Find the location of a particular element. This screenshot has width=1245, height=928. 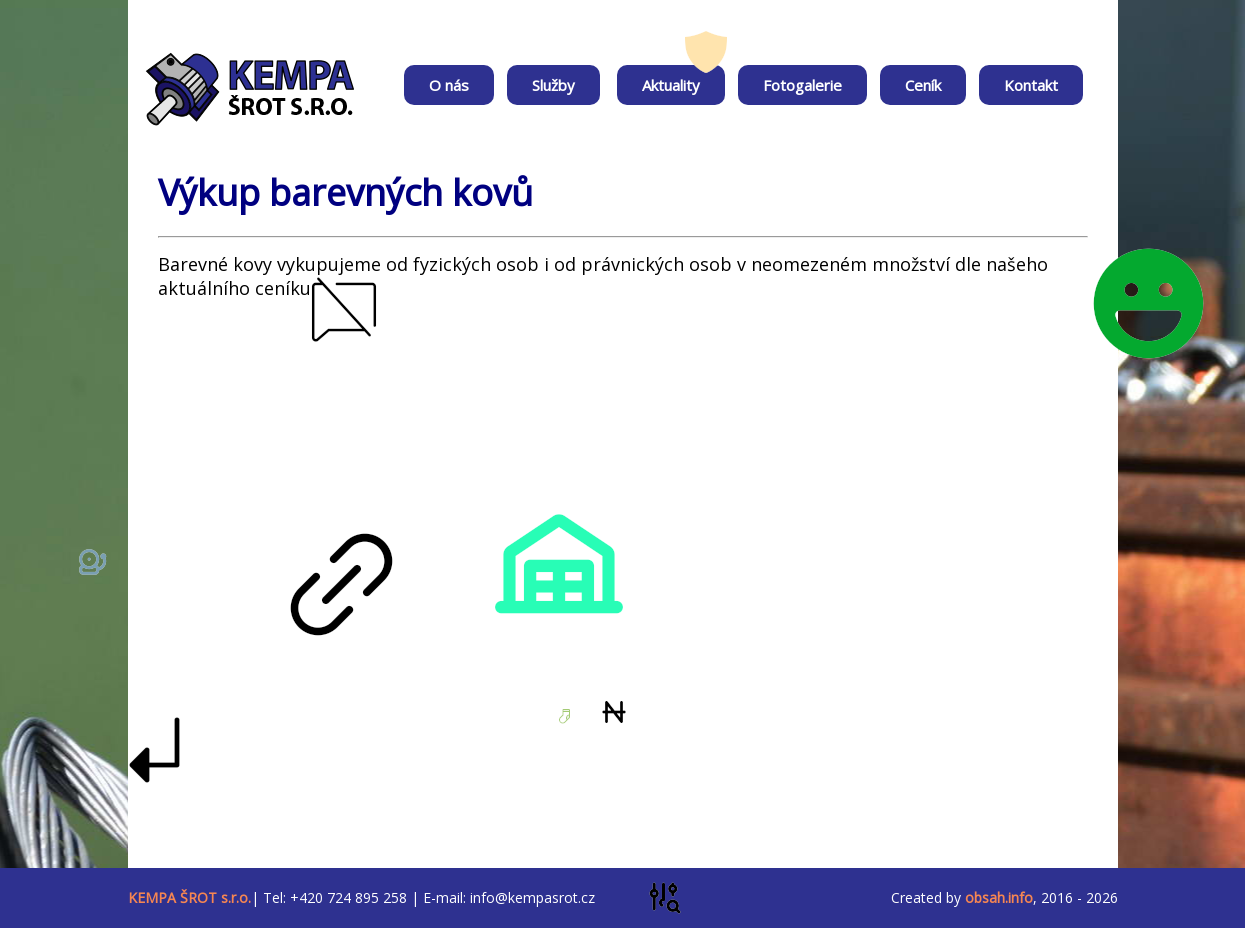

search or filter adjustment settings is located at coordinates (663, 896).